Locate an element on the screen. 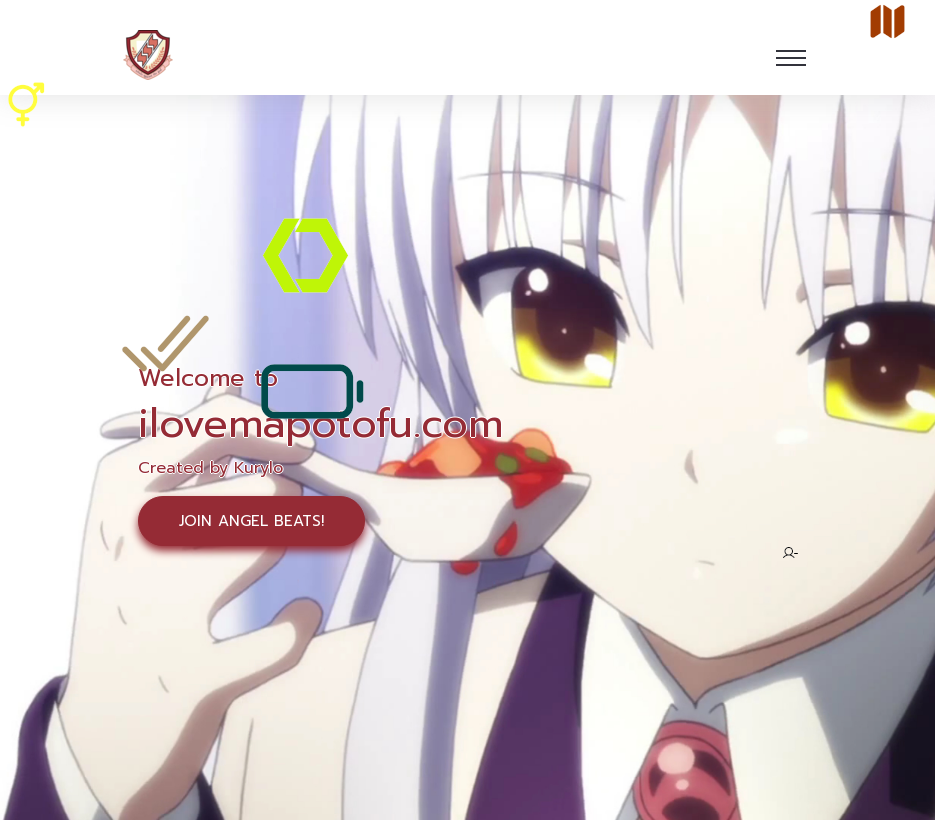 The height and width of the screenshot is (820, 935). web components logo is located at coordinates (305, 255).